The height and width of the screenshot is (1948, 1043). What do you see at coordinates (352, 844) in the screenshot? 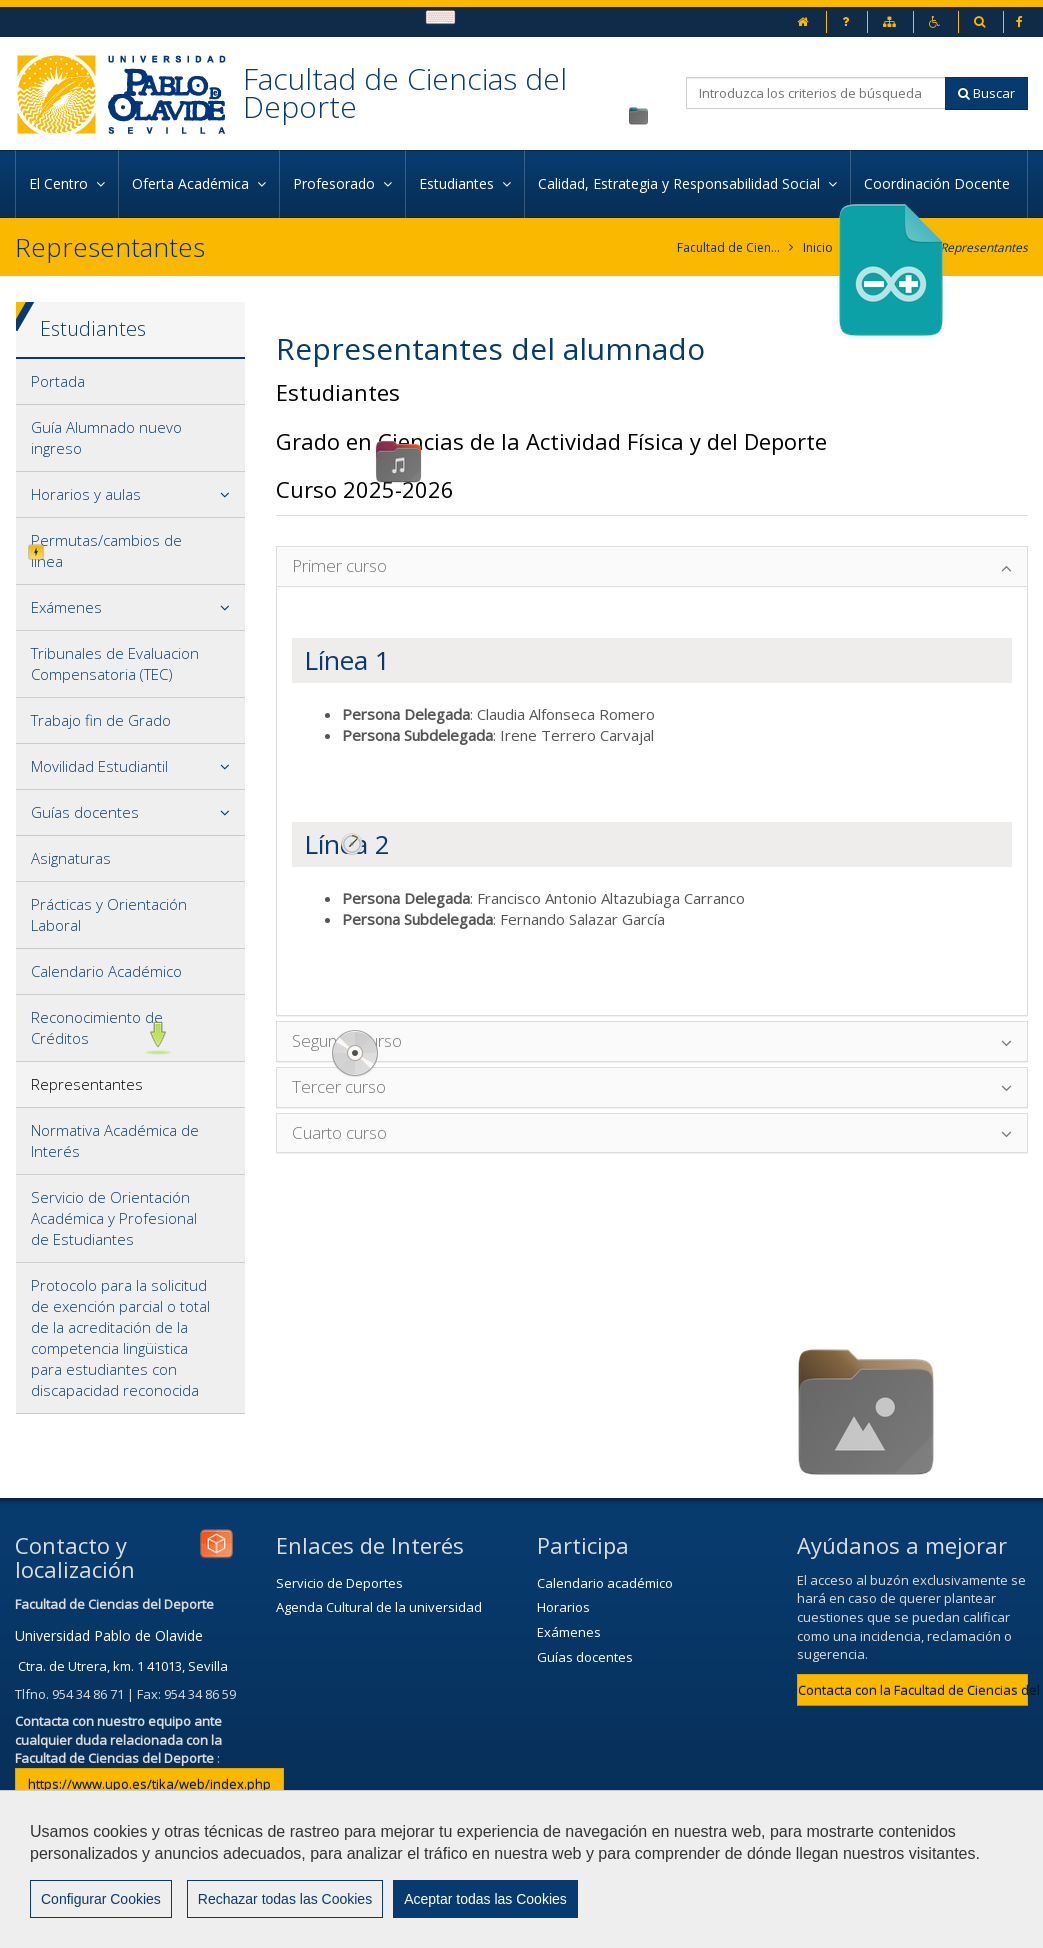
I see `open sysprof system profiler application` at bounding box center [352, 844].